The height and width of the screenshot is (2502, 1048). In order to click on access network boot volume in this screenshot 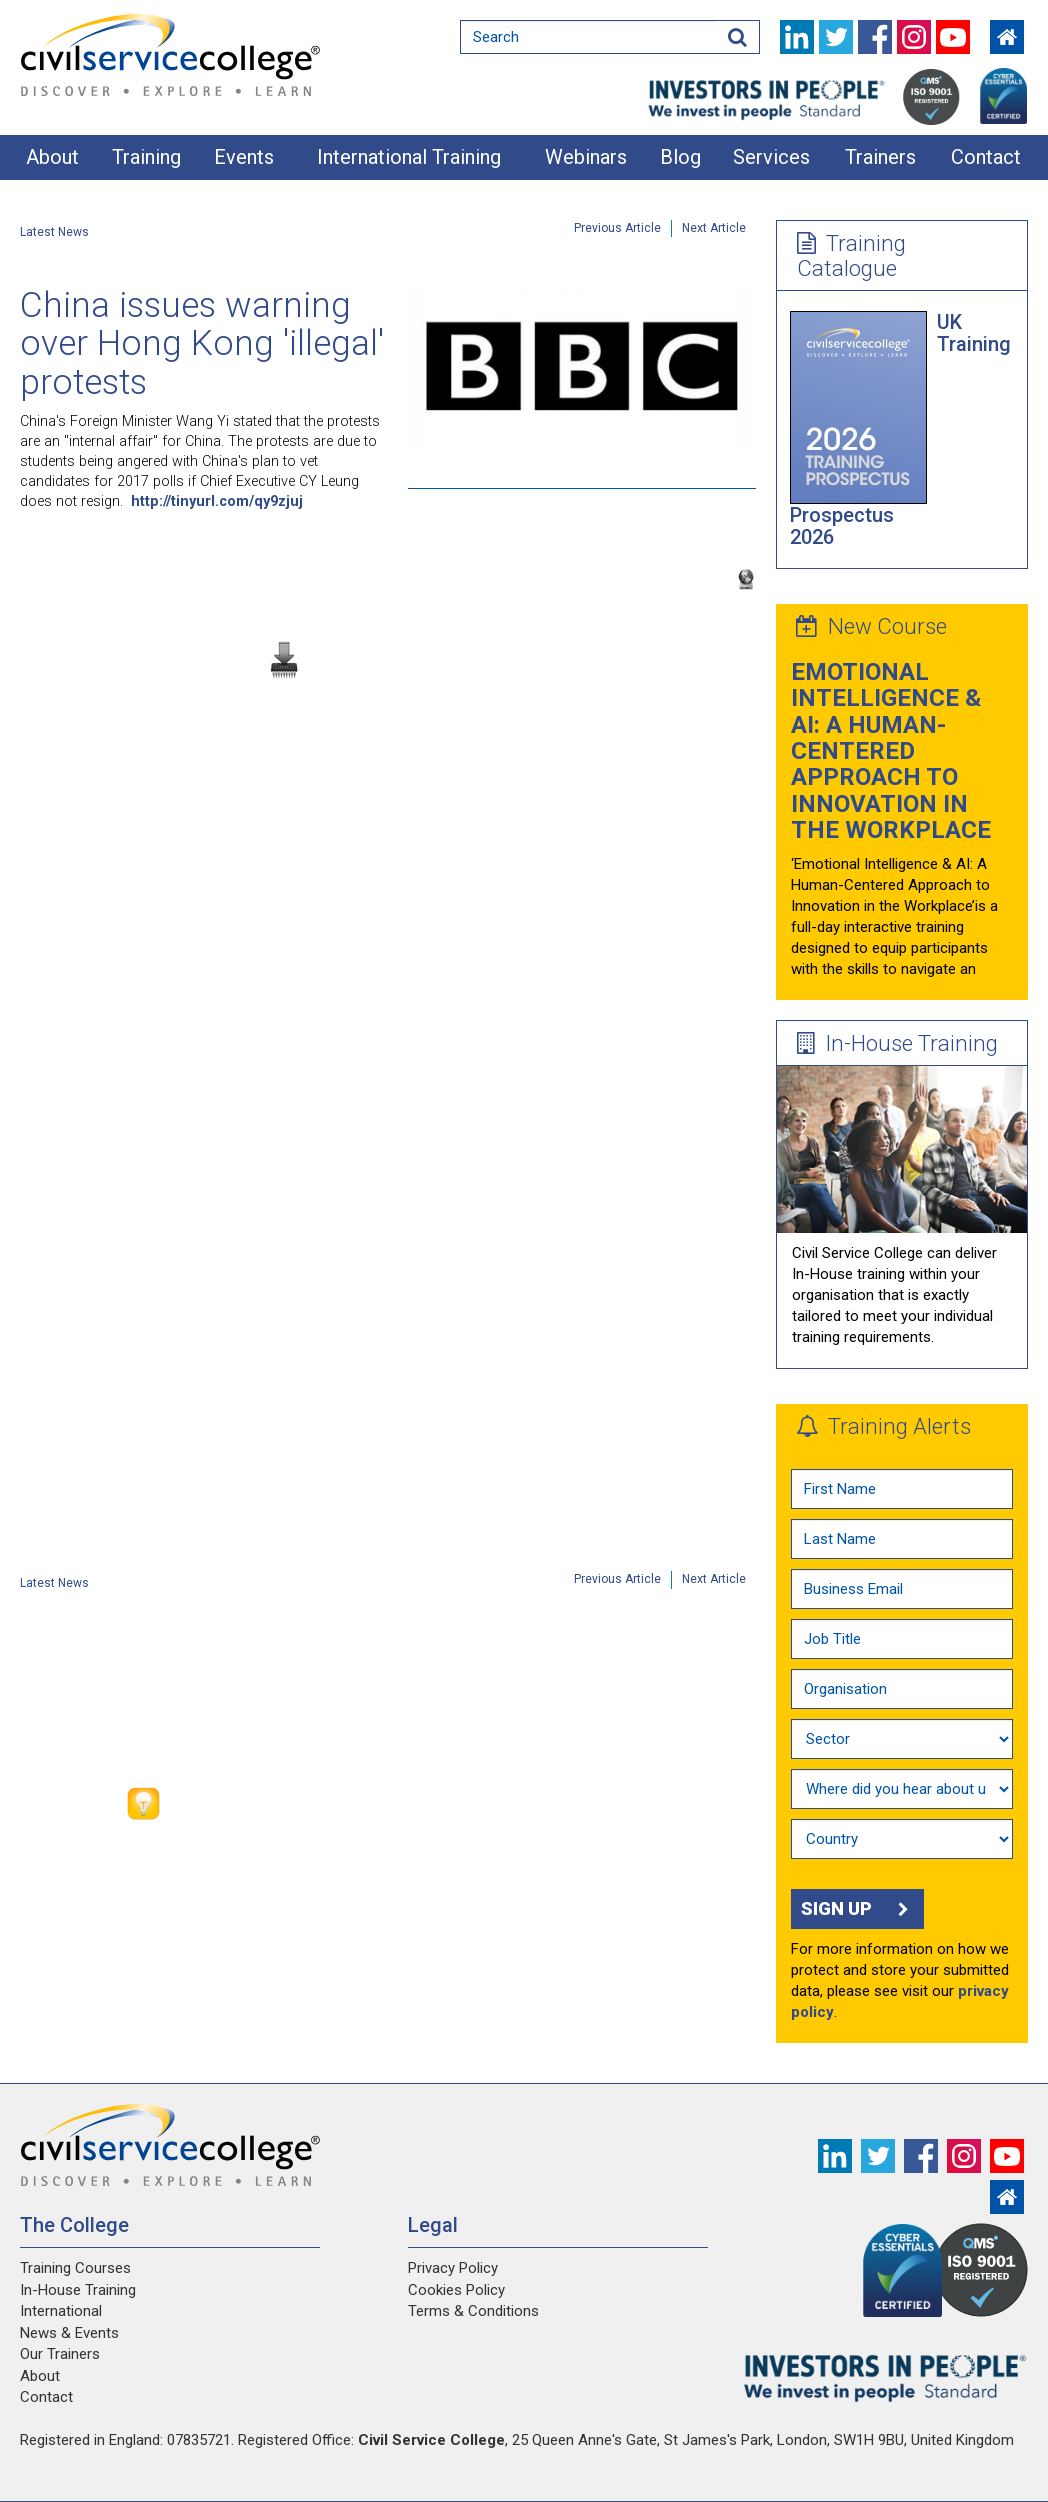, I will do `click(745, 579)`.